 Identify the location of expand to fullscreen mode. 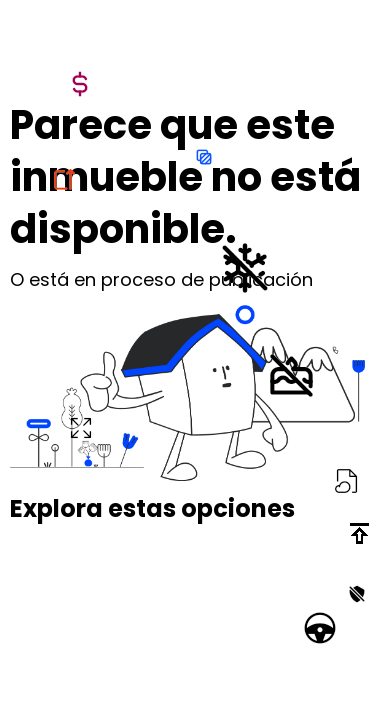
(81, 428).